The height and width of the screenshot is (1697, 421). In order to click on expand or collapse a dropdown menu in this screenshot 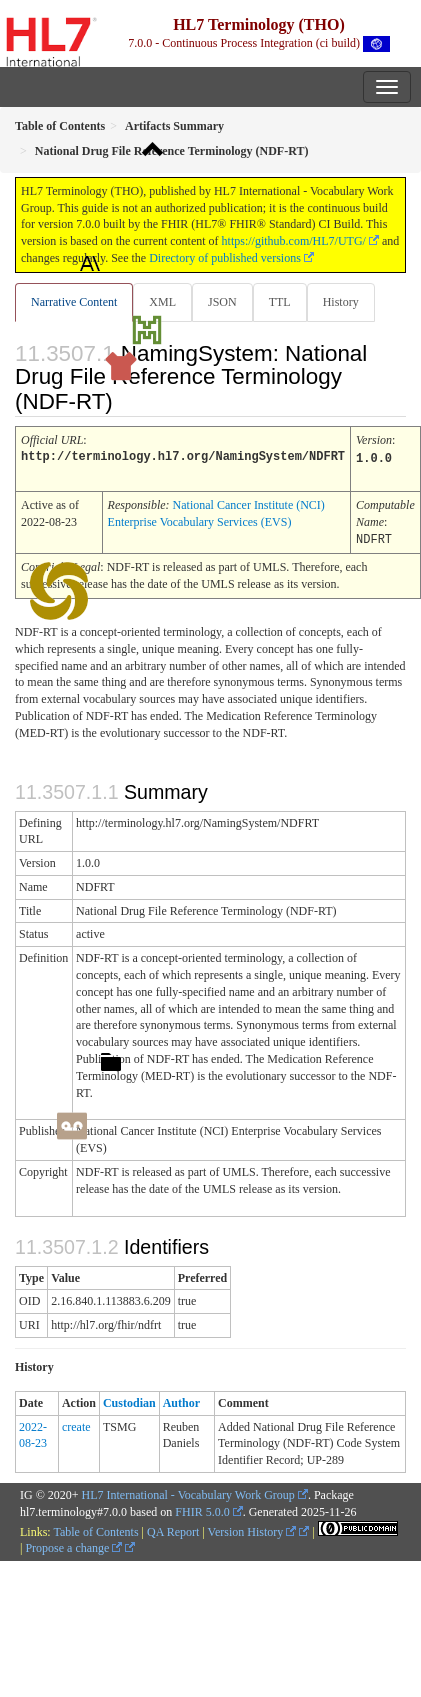, I will do `click(152, 149)`.